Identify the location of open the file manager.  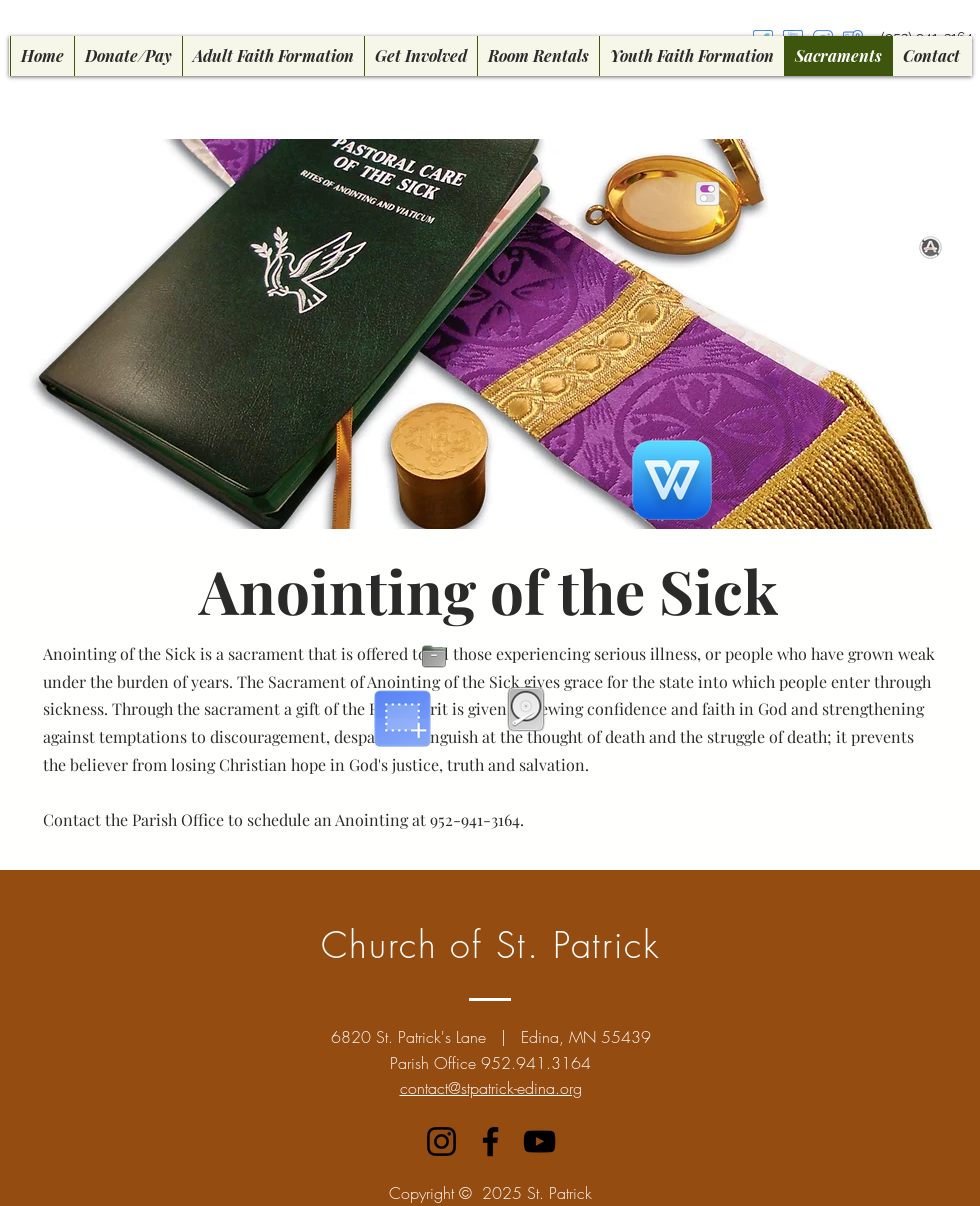
(434, 656).